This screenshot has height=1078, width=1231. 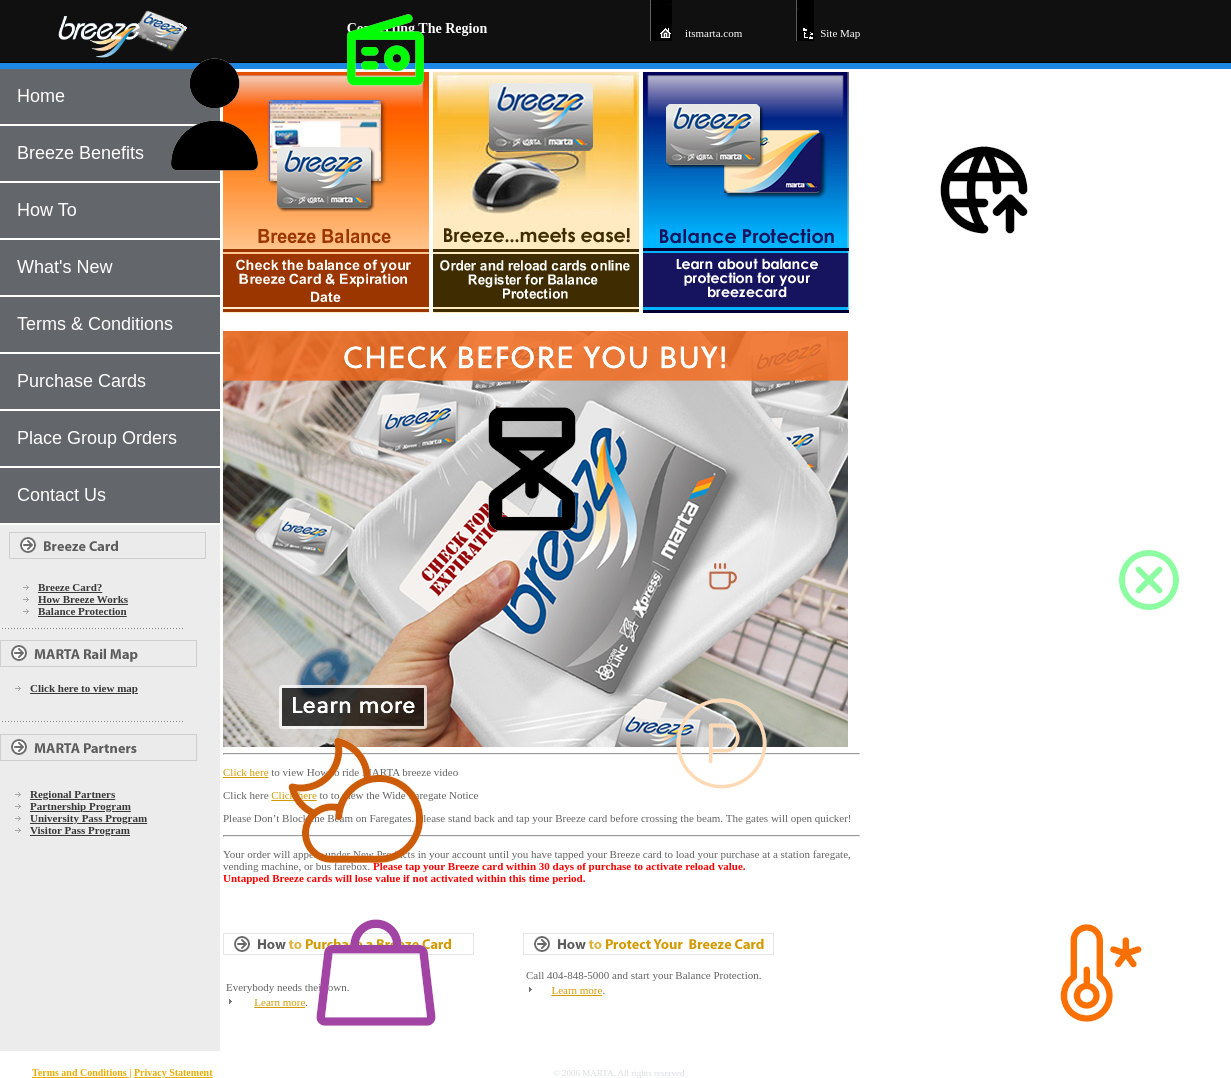 I want to click on playstation cross button symbol, so click(x=1149, y=580).